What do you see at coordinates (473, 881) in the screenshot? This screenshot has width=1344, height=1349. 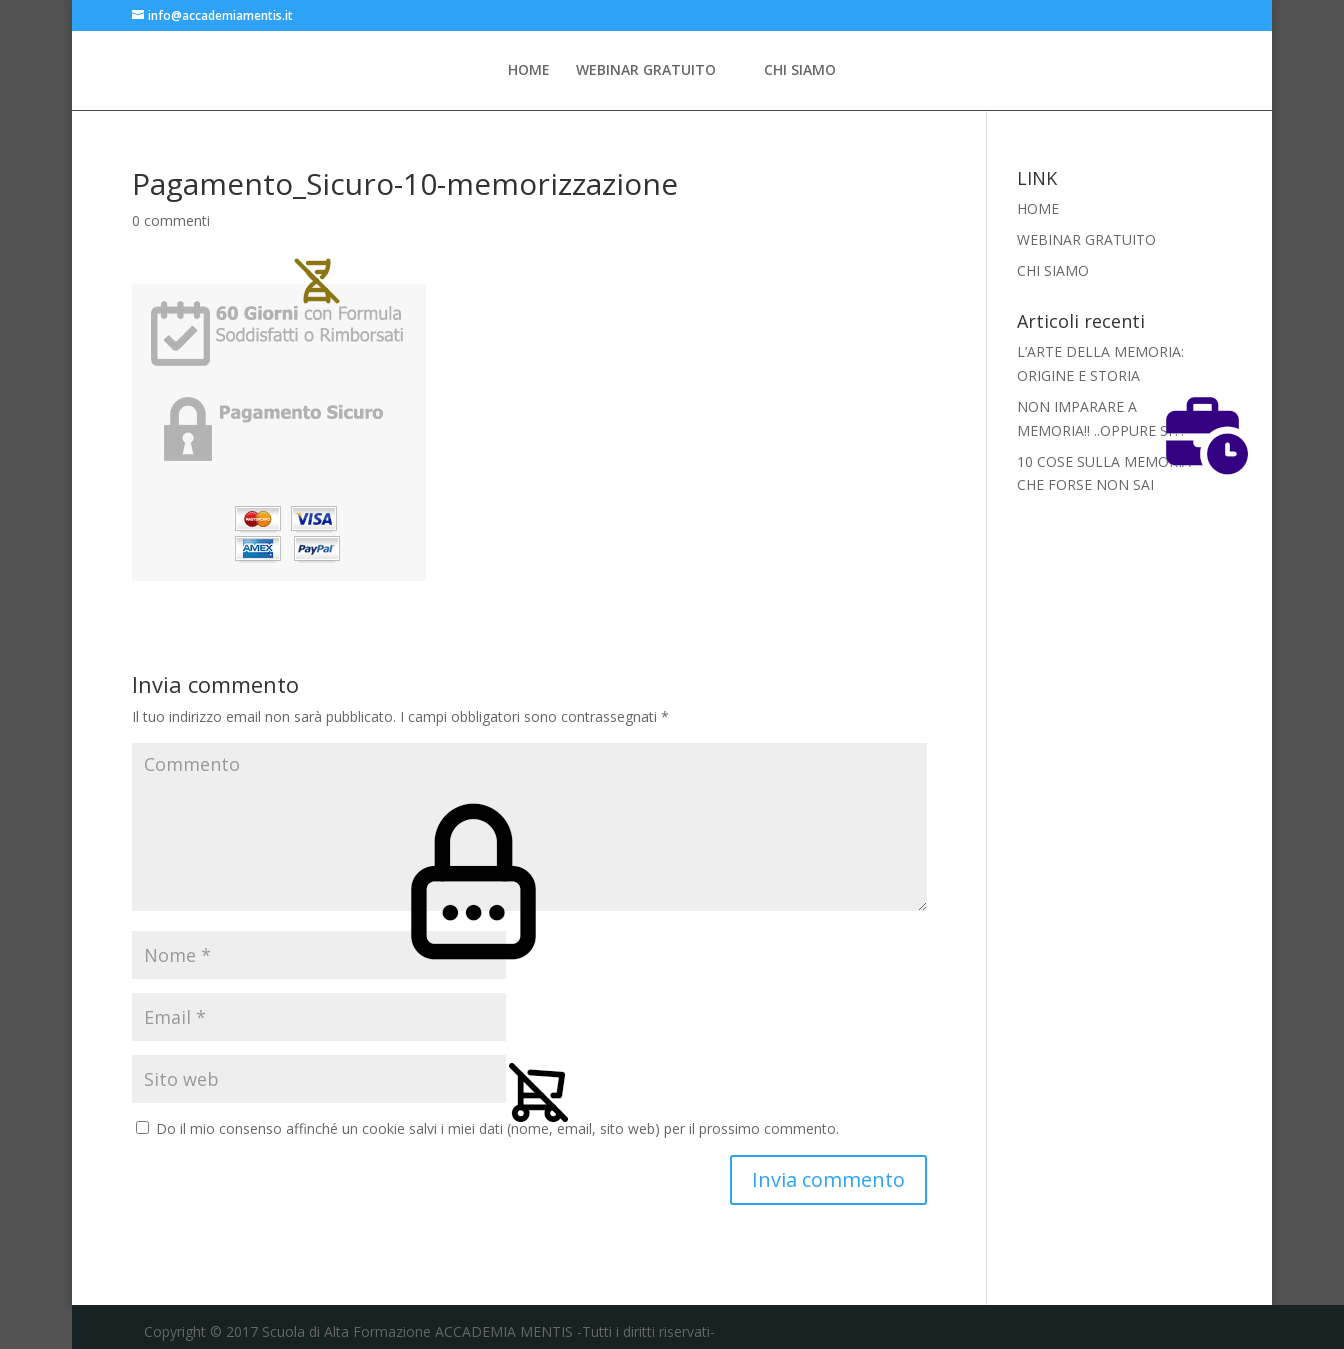 I see `enter password to unlock` at bounding box center [473, 881].